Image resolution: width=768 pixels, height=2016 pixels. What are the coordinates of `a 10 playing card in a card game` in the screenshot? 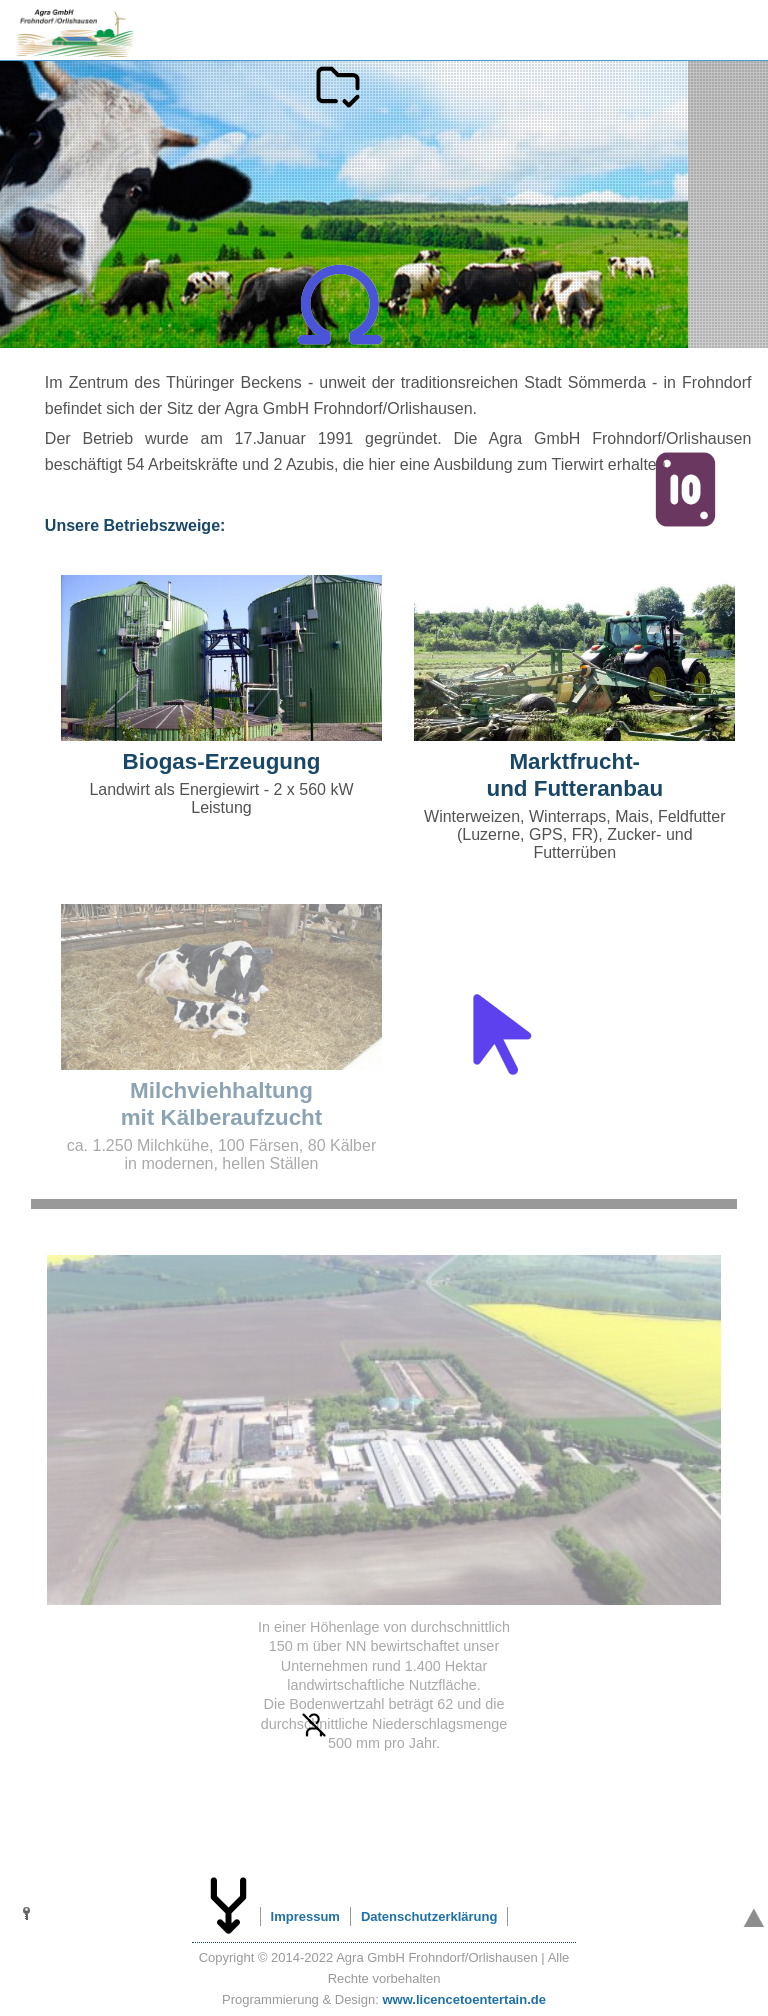 It's located at (685, 489).